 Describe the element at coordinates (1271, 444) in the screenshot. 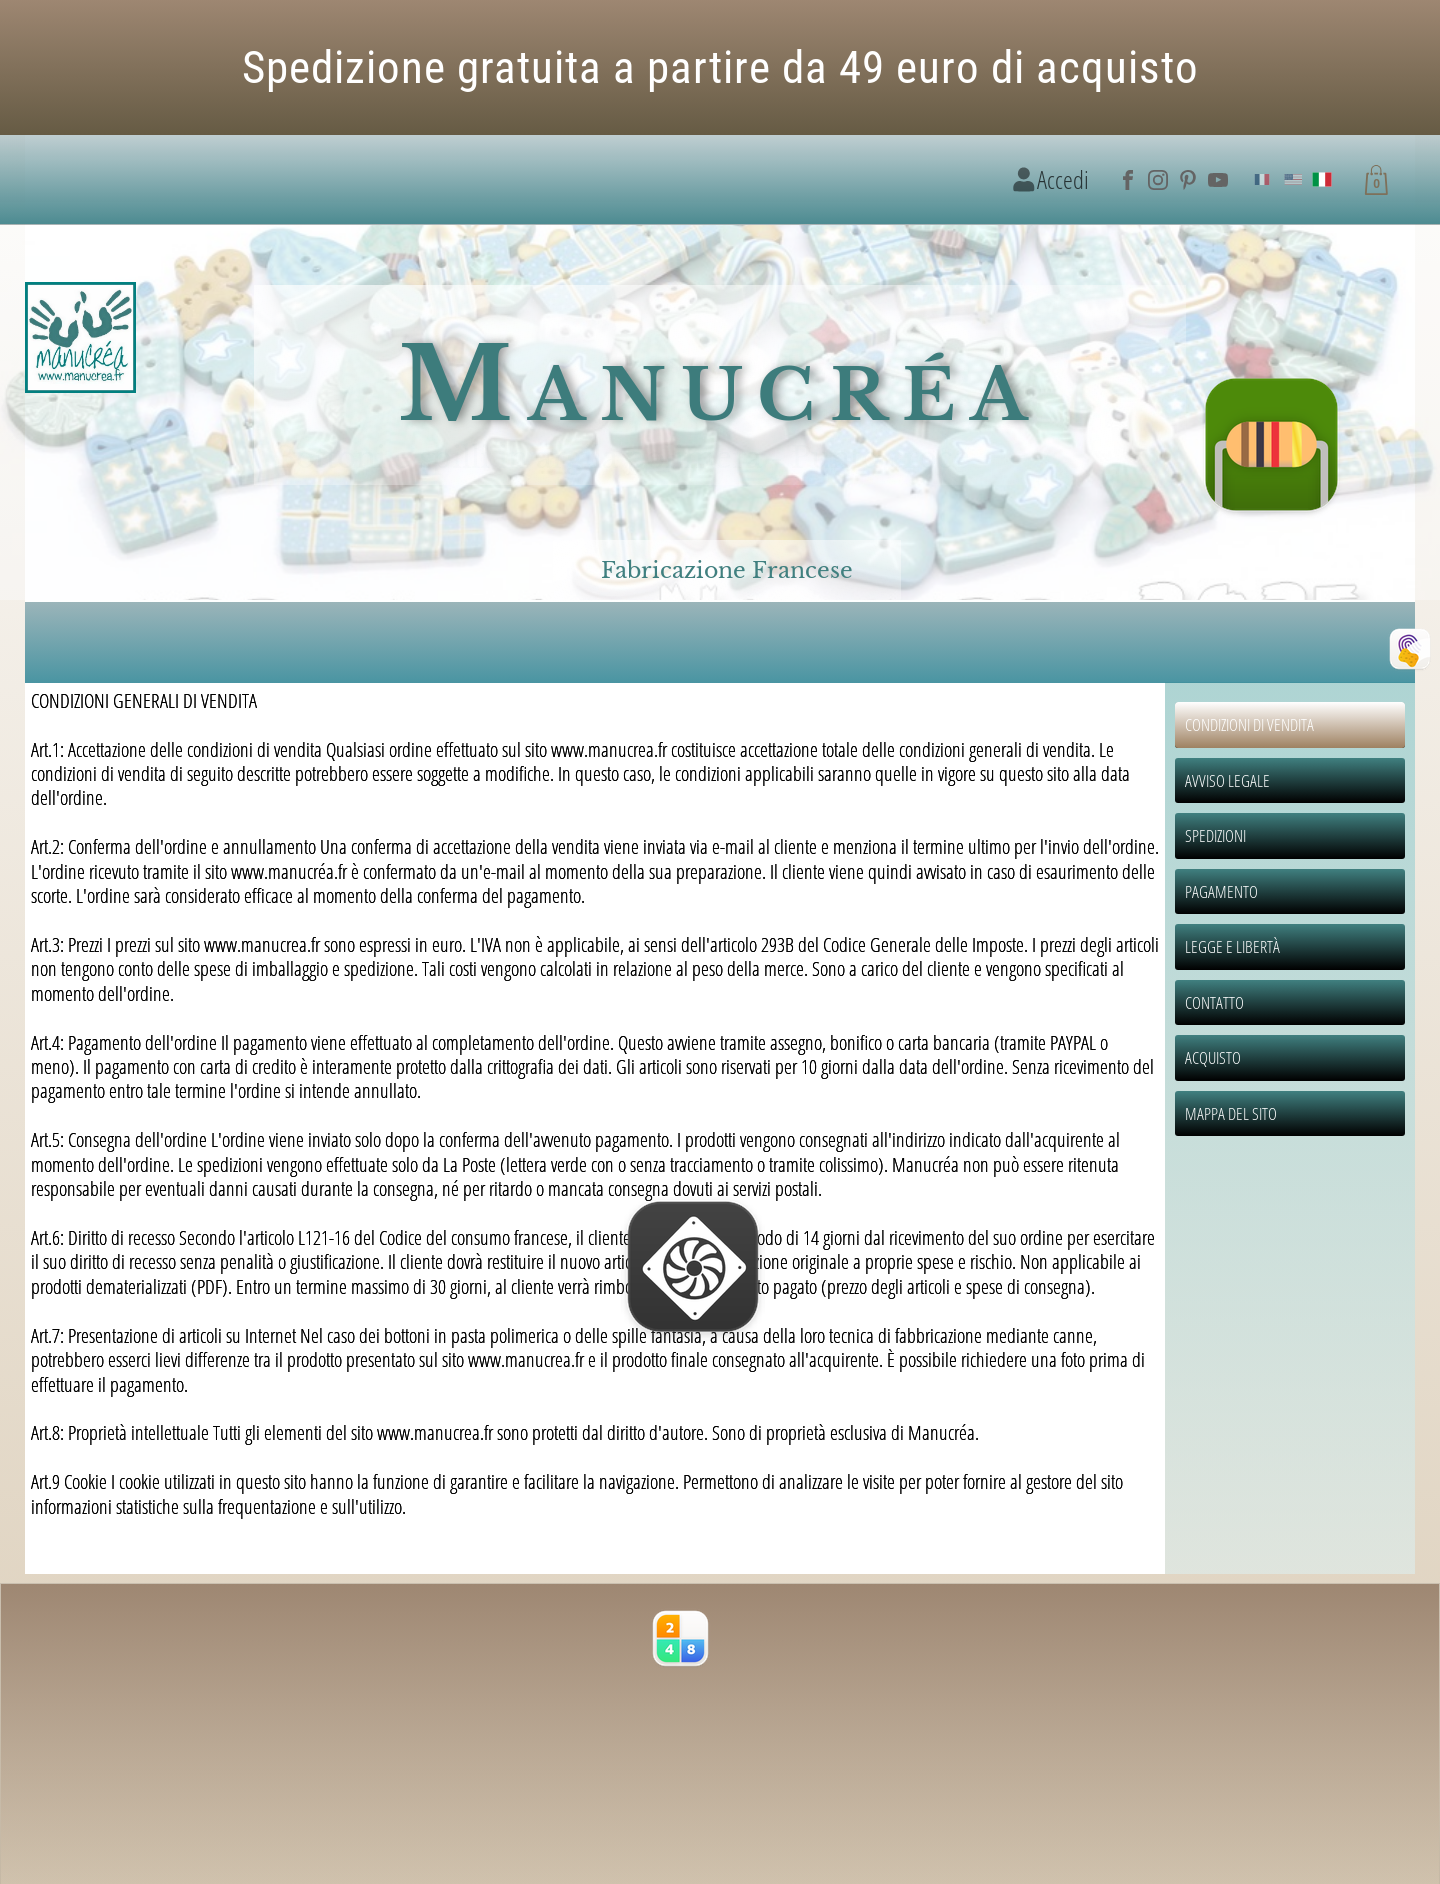

I see `open ColorCode app` at that location.